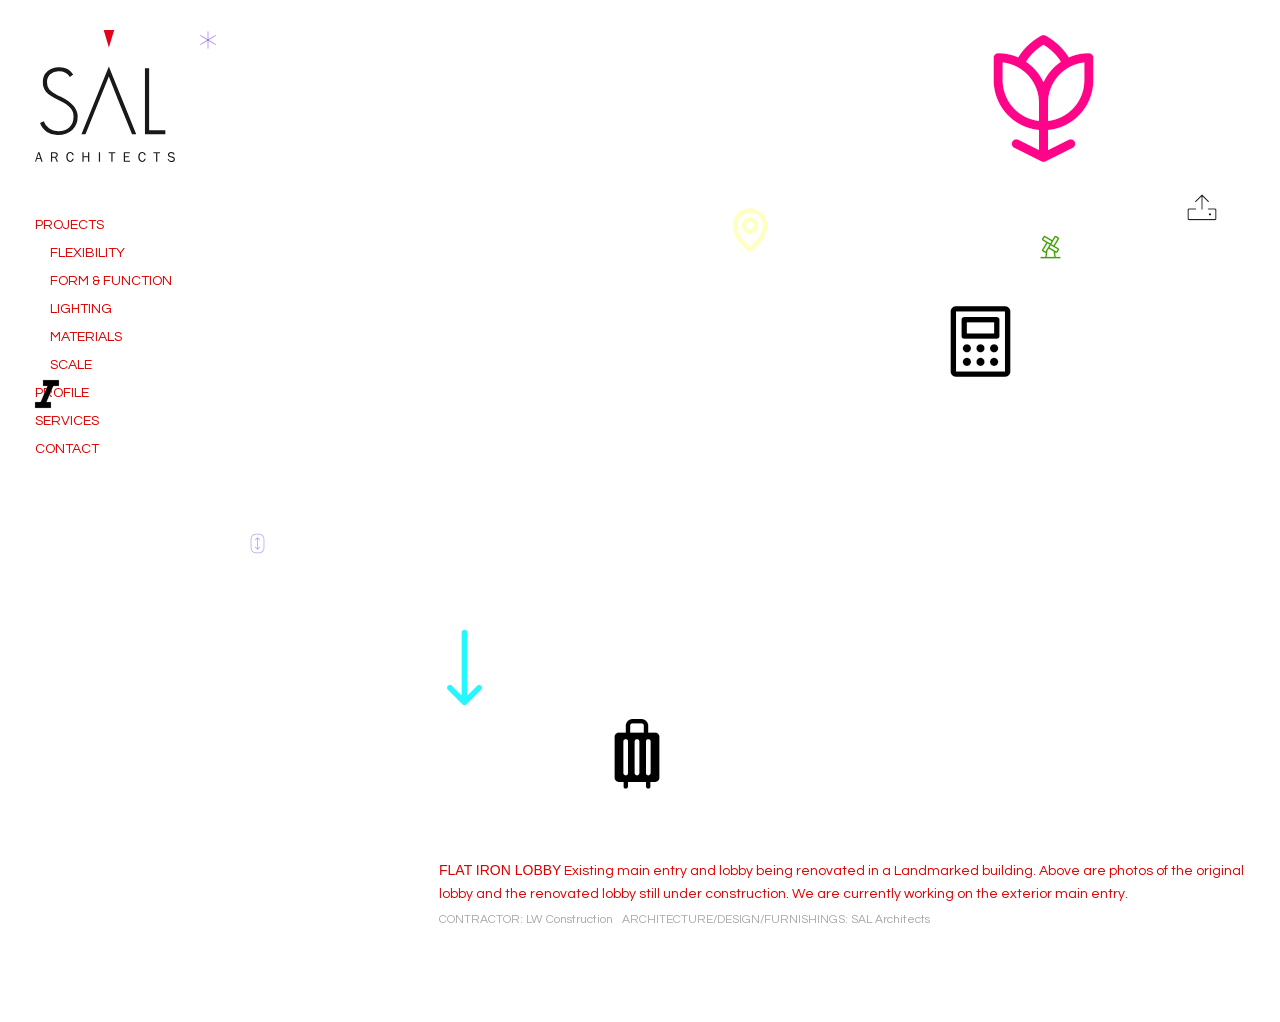 This screenshot has height=1022, width=1280. I want to click on upload a file or document, so click(1202, 209).